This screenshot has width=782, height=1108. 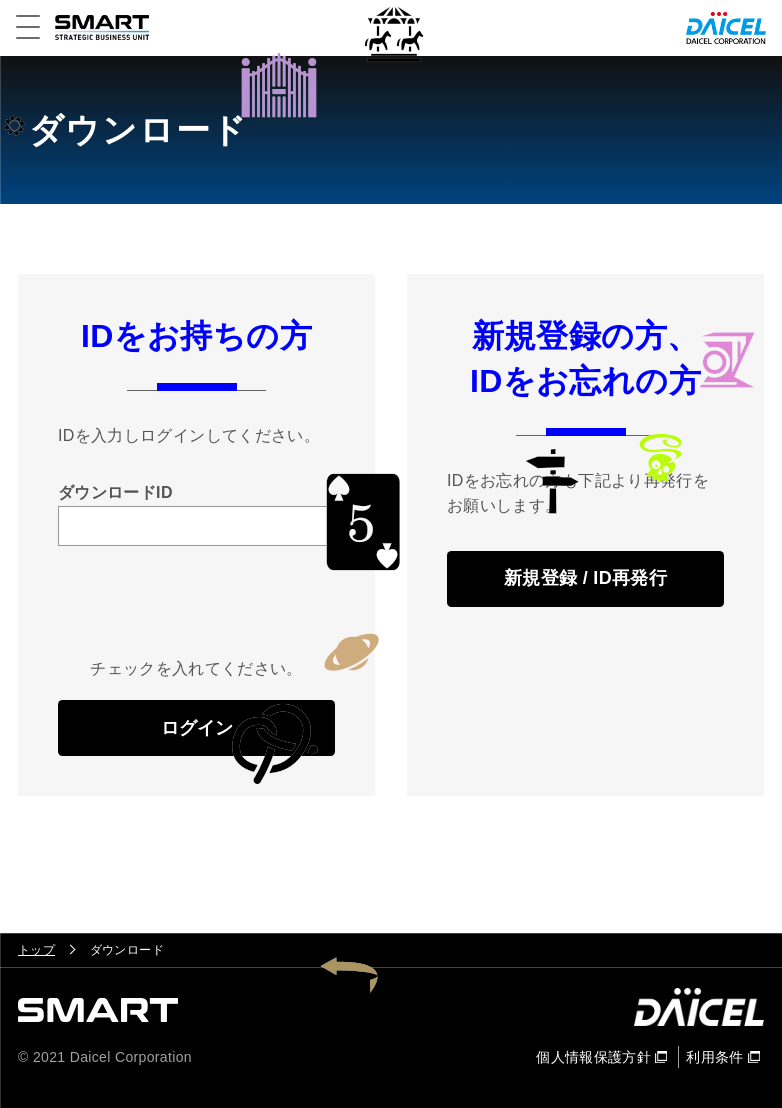 What do you see at coordinates (363, 522) in the screenshot?
I see `five of spades playing card` at bounding box center [363, 522].